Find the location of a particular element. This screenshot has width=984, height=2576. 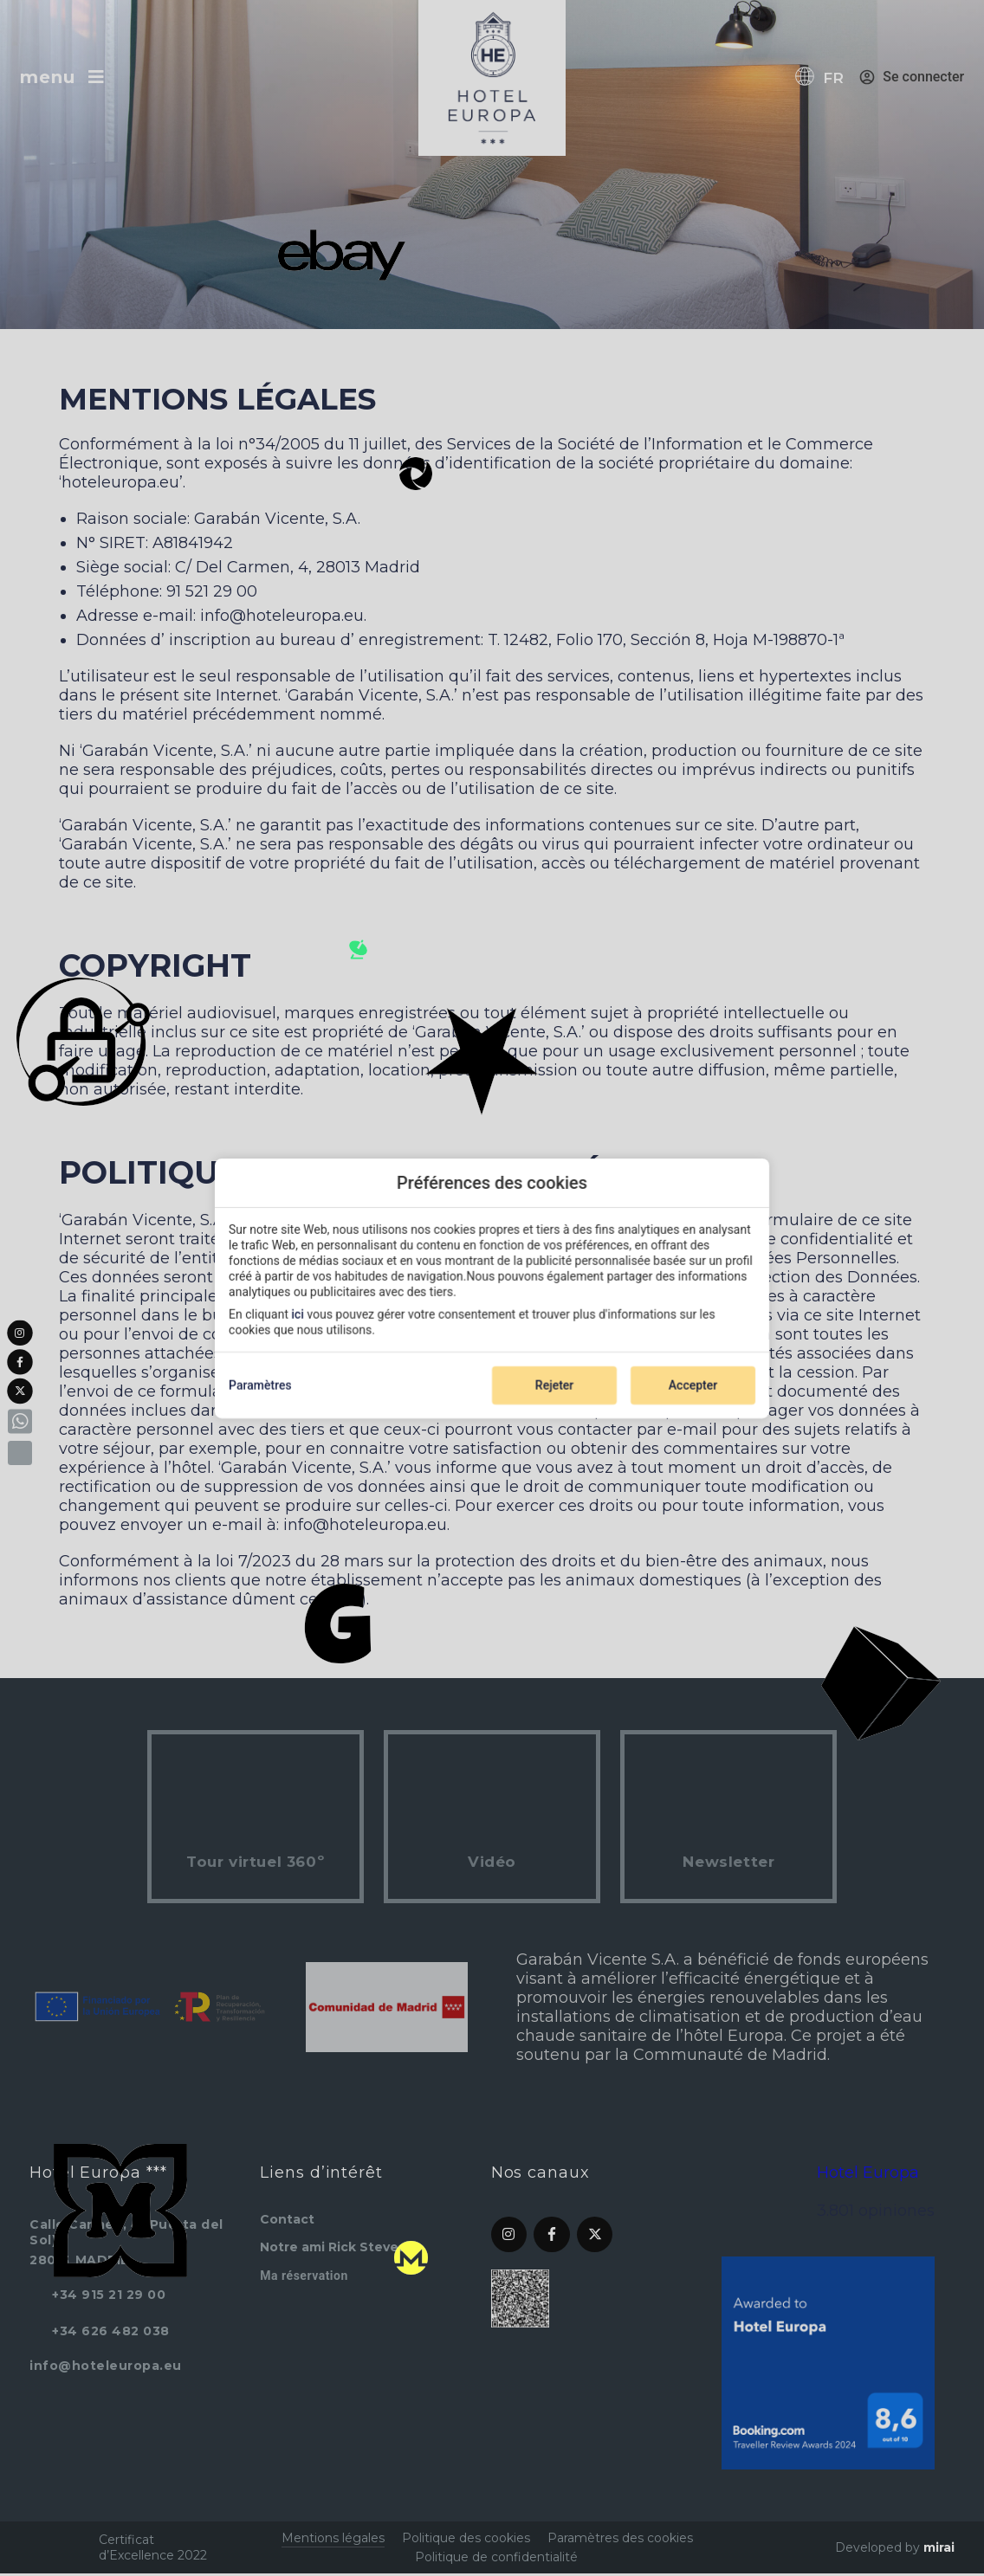

visit anycubic website or store is located at coordinates (881, 1683).